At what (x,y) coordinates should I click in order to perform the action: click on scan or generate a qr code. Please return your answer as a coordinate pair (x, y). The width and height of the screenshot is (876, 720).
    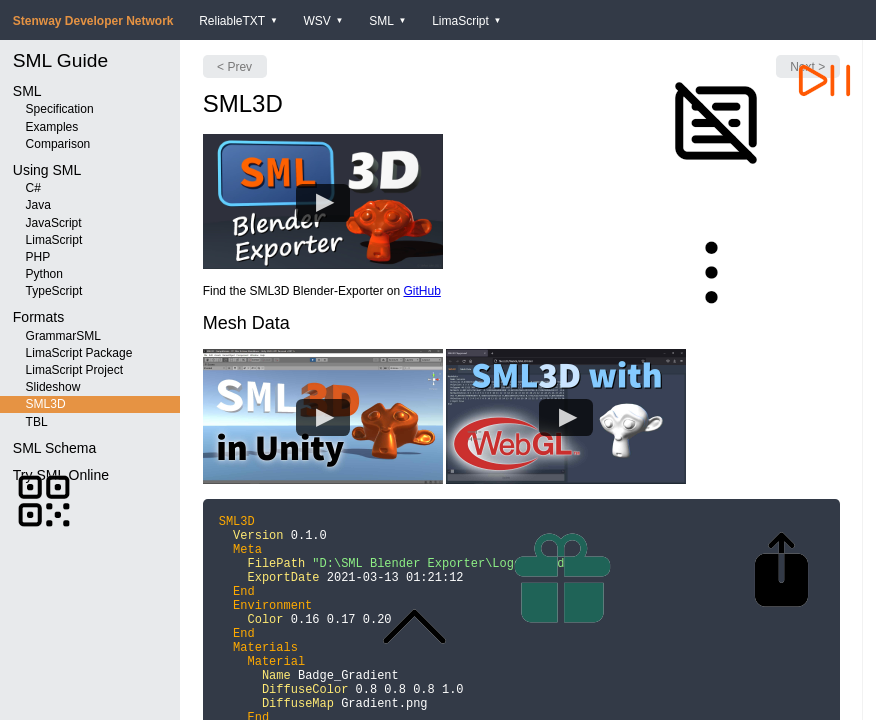
    Looking at the image, I should click on (44, 501).